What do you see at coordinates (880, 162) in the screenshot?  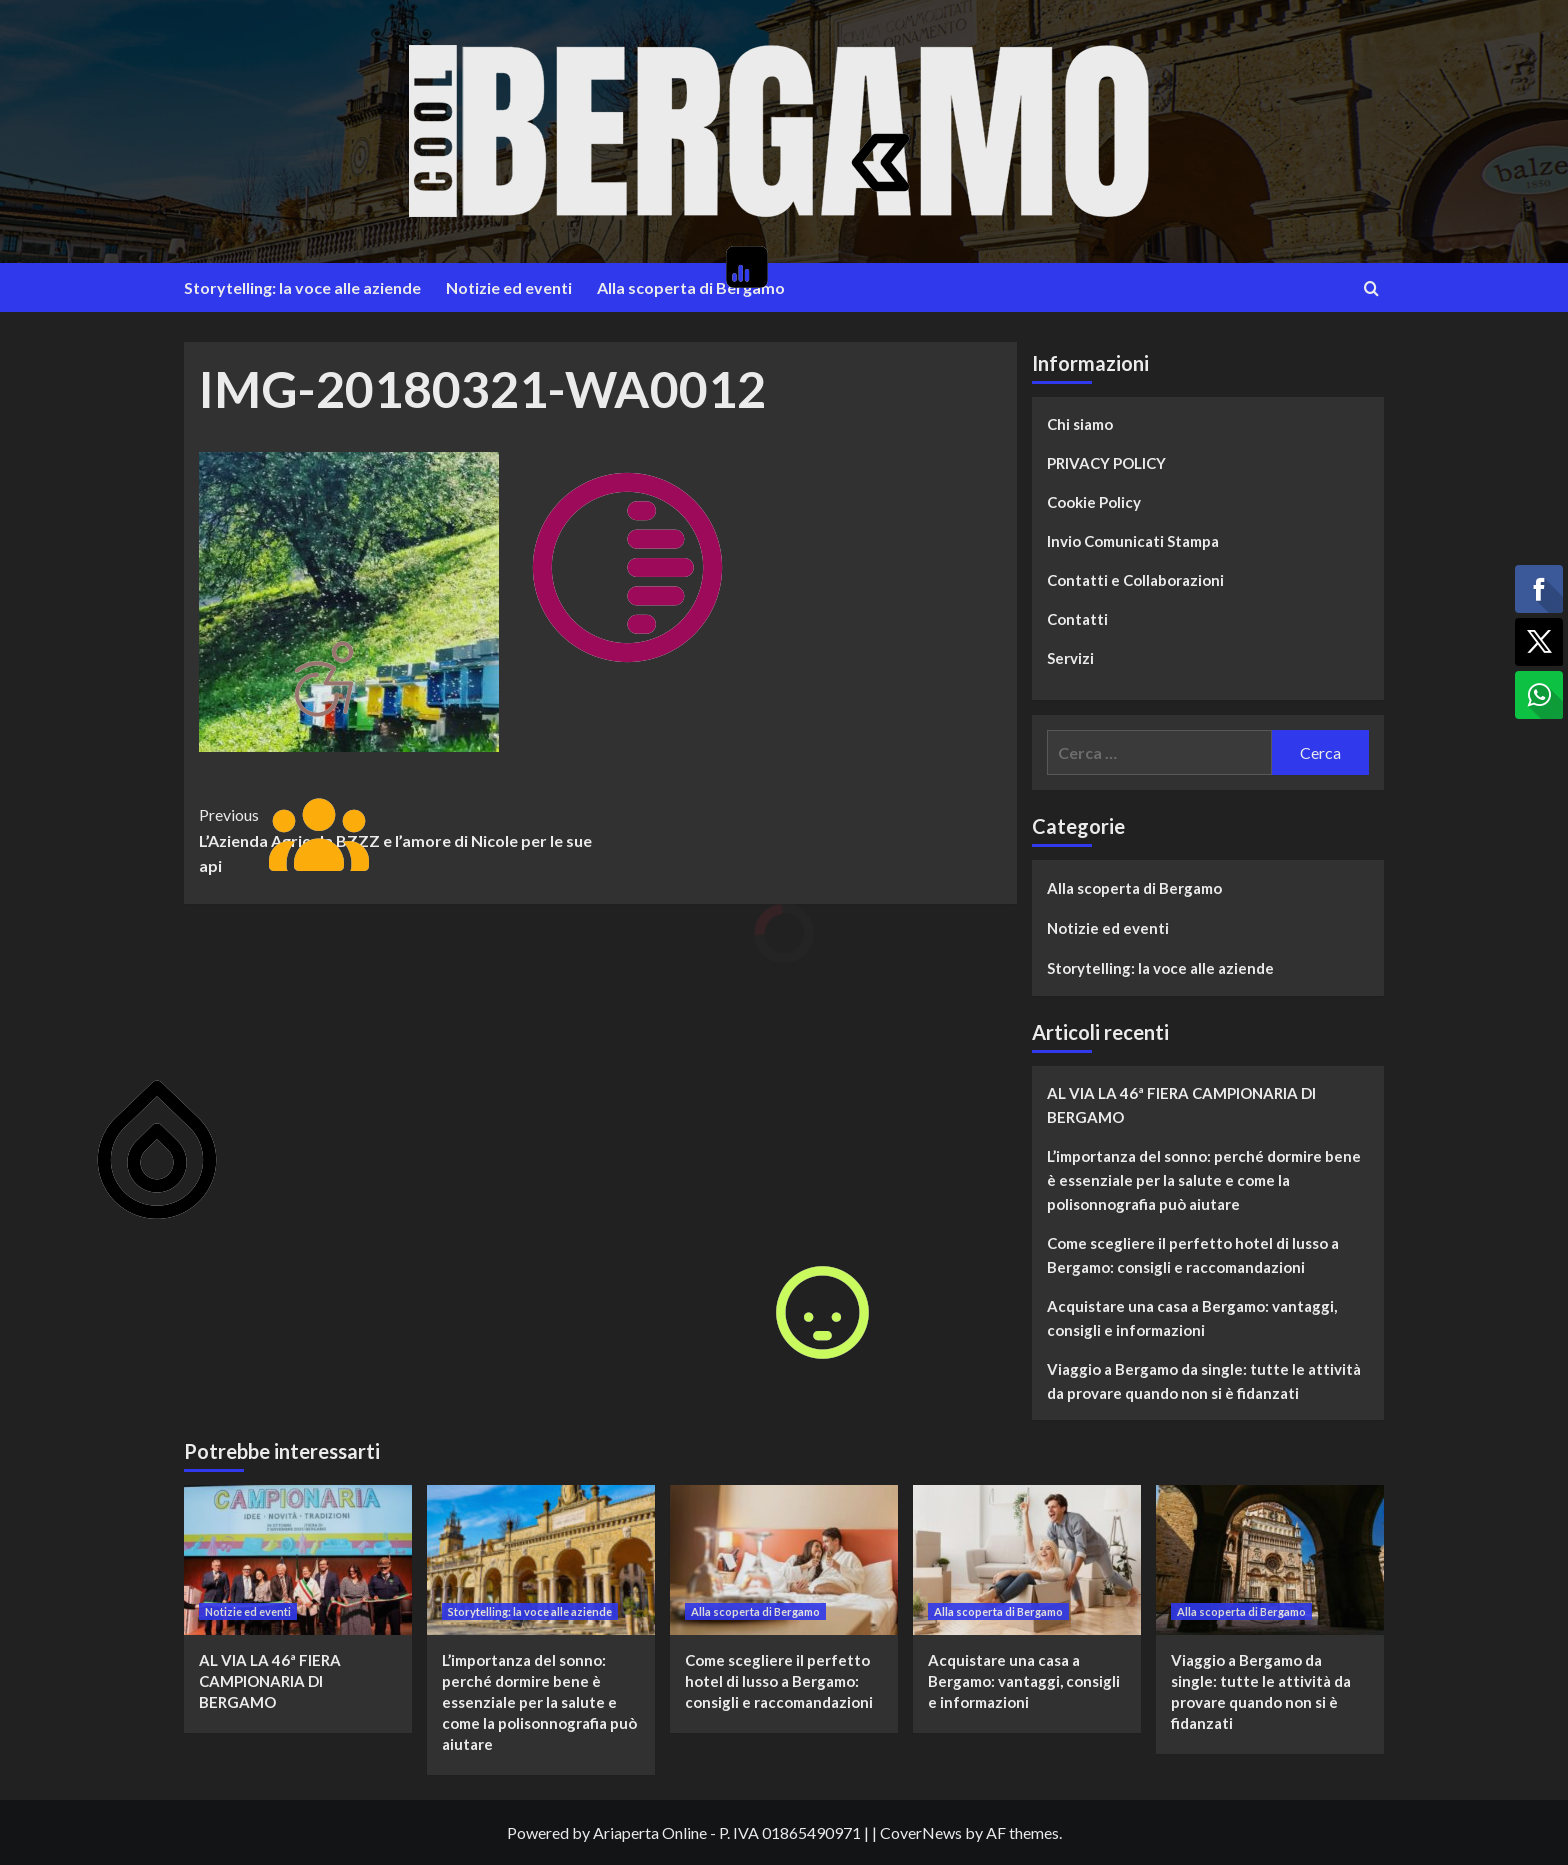 I see `navigate to previous item` at bounding box center [880, 162].